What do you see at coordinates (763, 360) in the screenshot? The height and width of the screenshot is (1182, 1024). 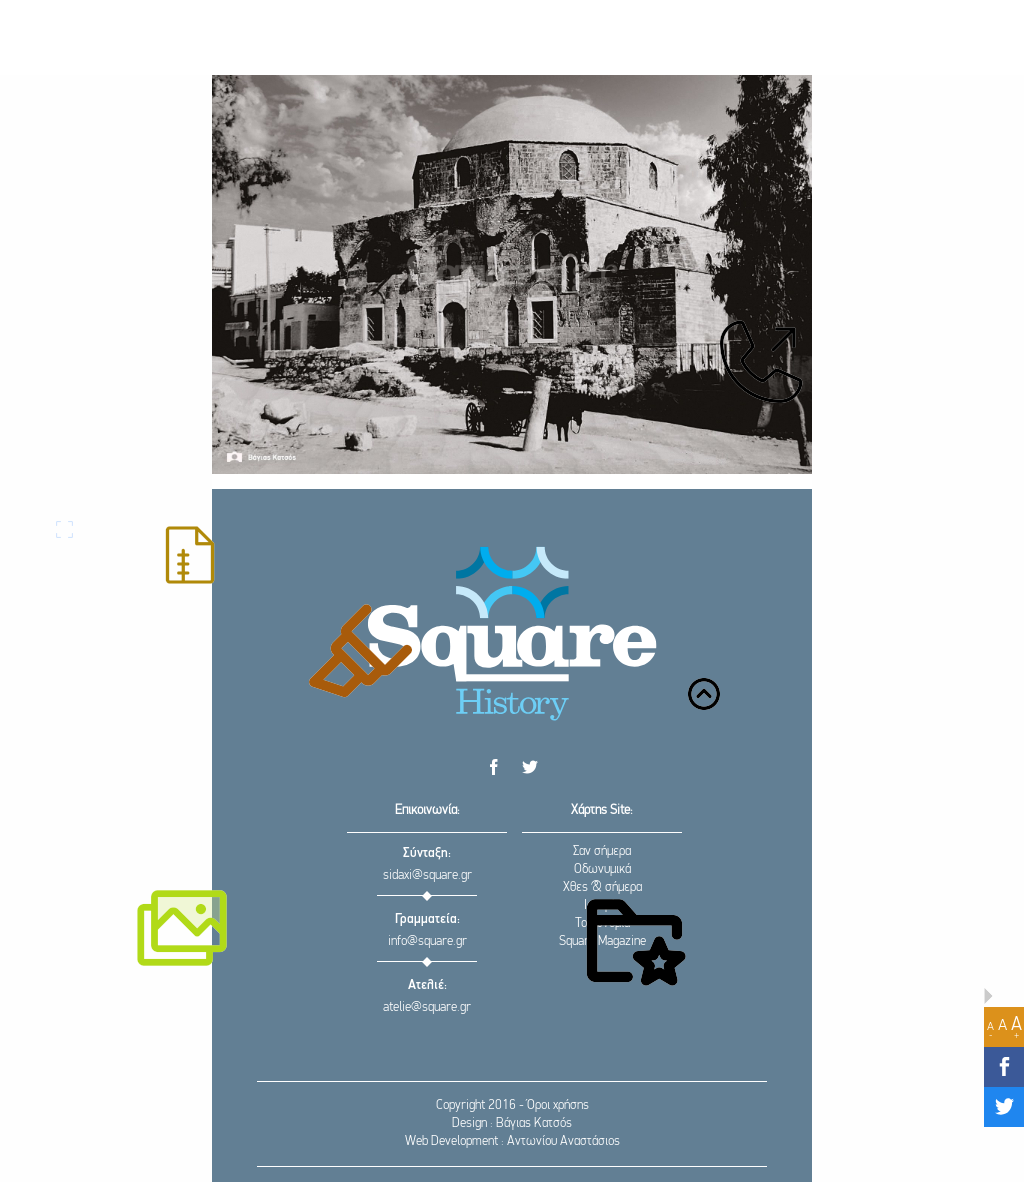 I see `make an outgoing call` at bounding box center [763, 360].